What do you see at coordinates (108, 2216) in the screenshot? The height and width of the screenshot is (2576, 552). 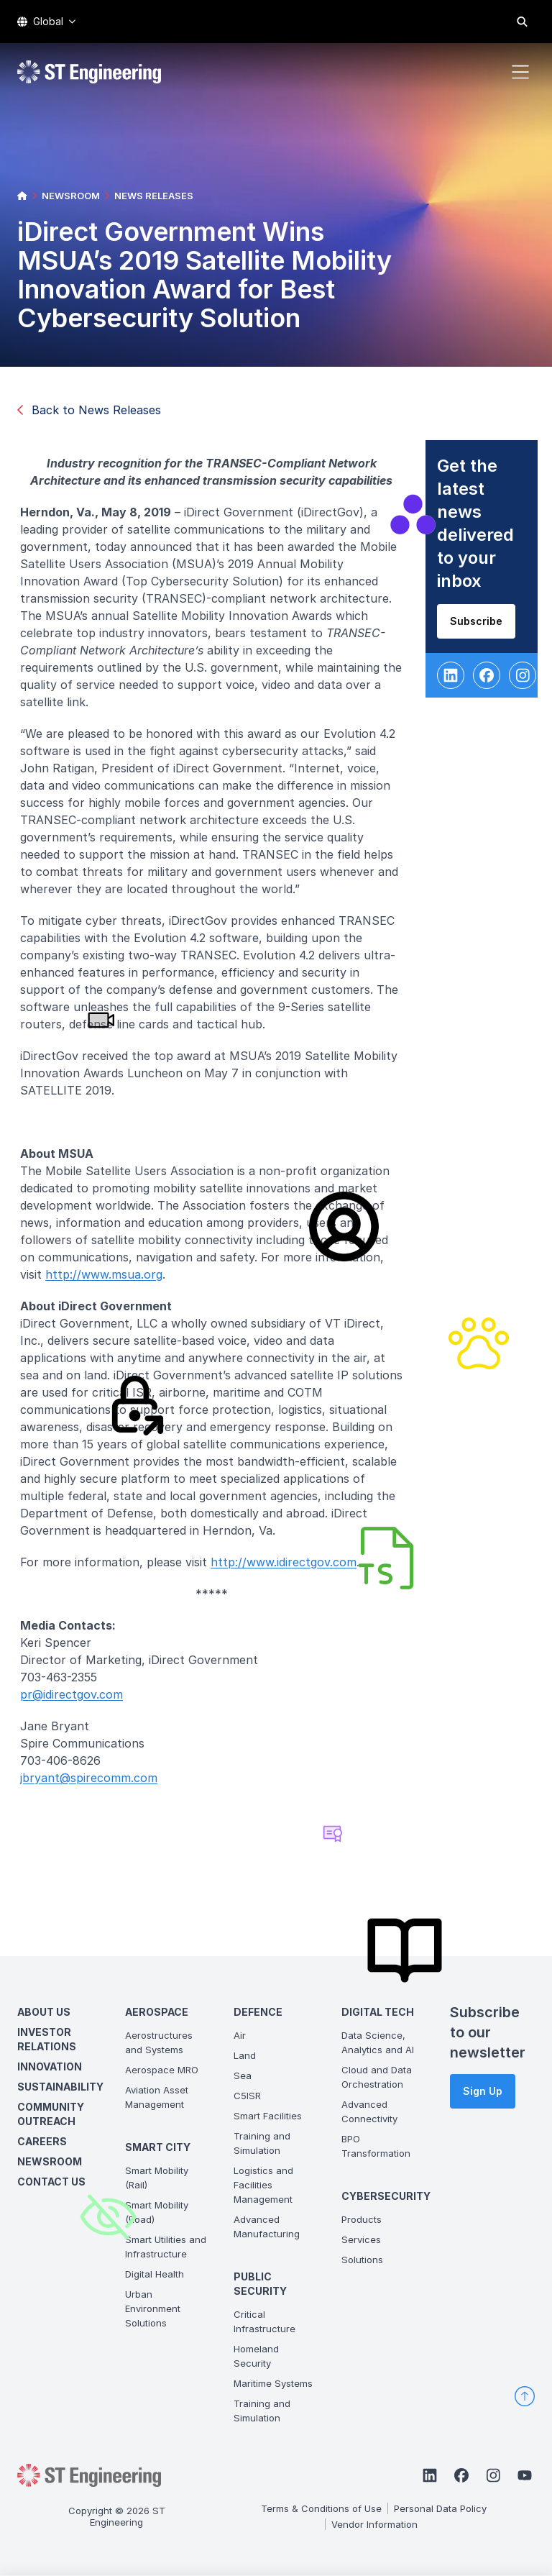 I see `hide password or sensitive content` at bounding box center [108, 2216].